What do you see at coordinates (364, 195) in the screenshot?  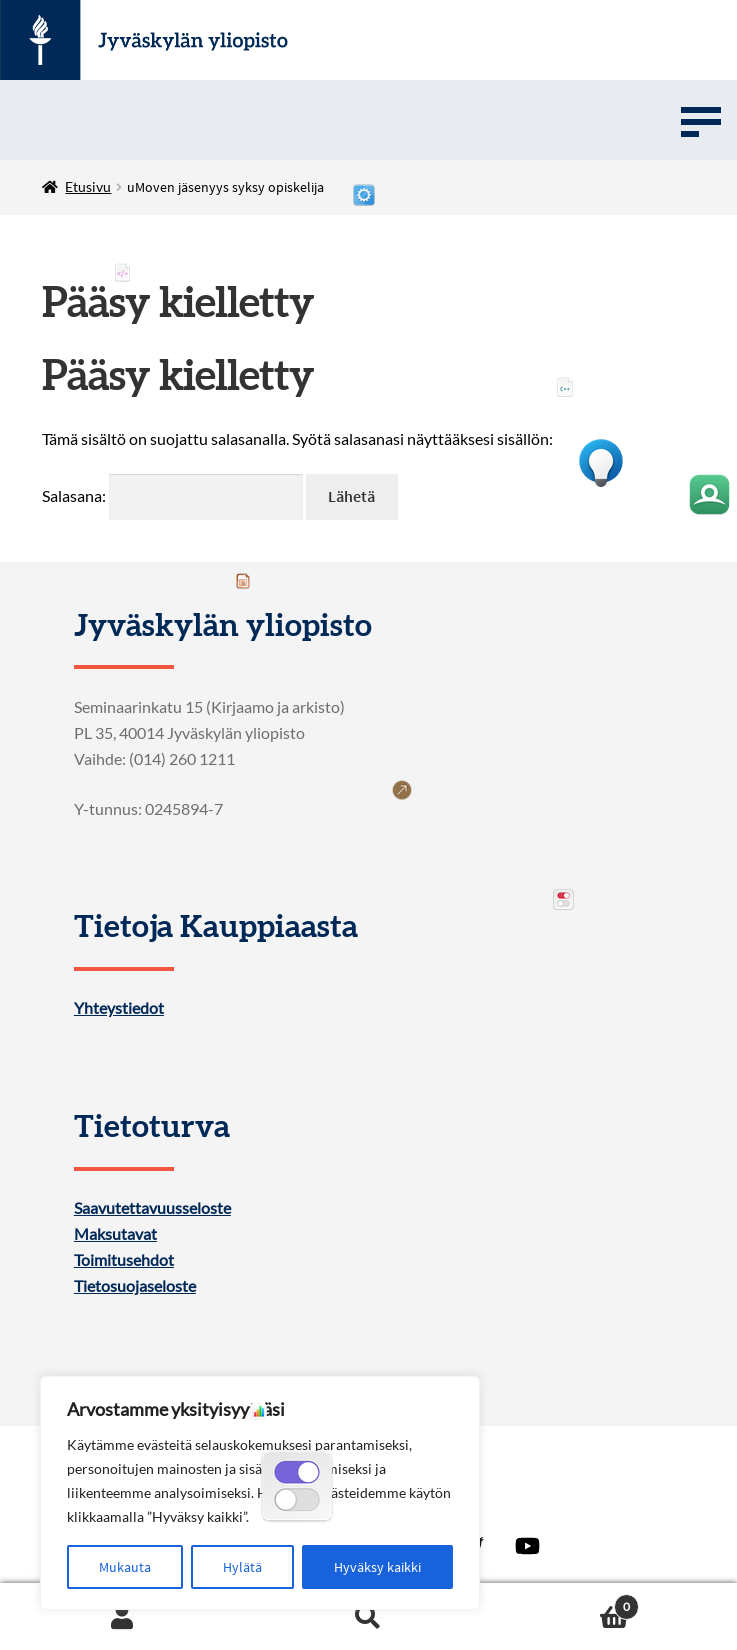 I see `ms-dos executable file type indicator` at bounding box center [364, 195].